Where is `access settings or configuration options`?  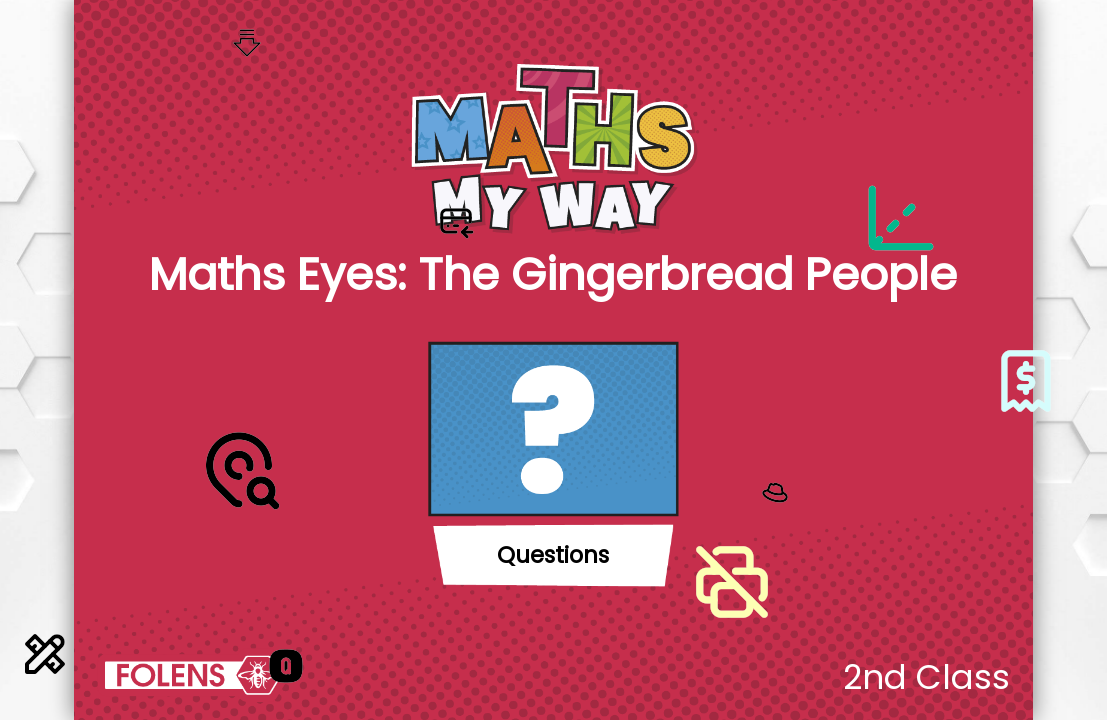
access settings or configuration options is located at coordinates (45, 654).